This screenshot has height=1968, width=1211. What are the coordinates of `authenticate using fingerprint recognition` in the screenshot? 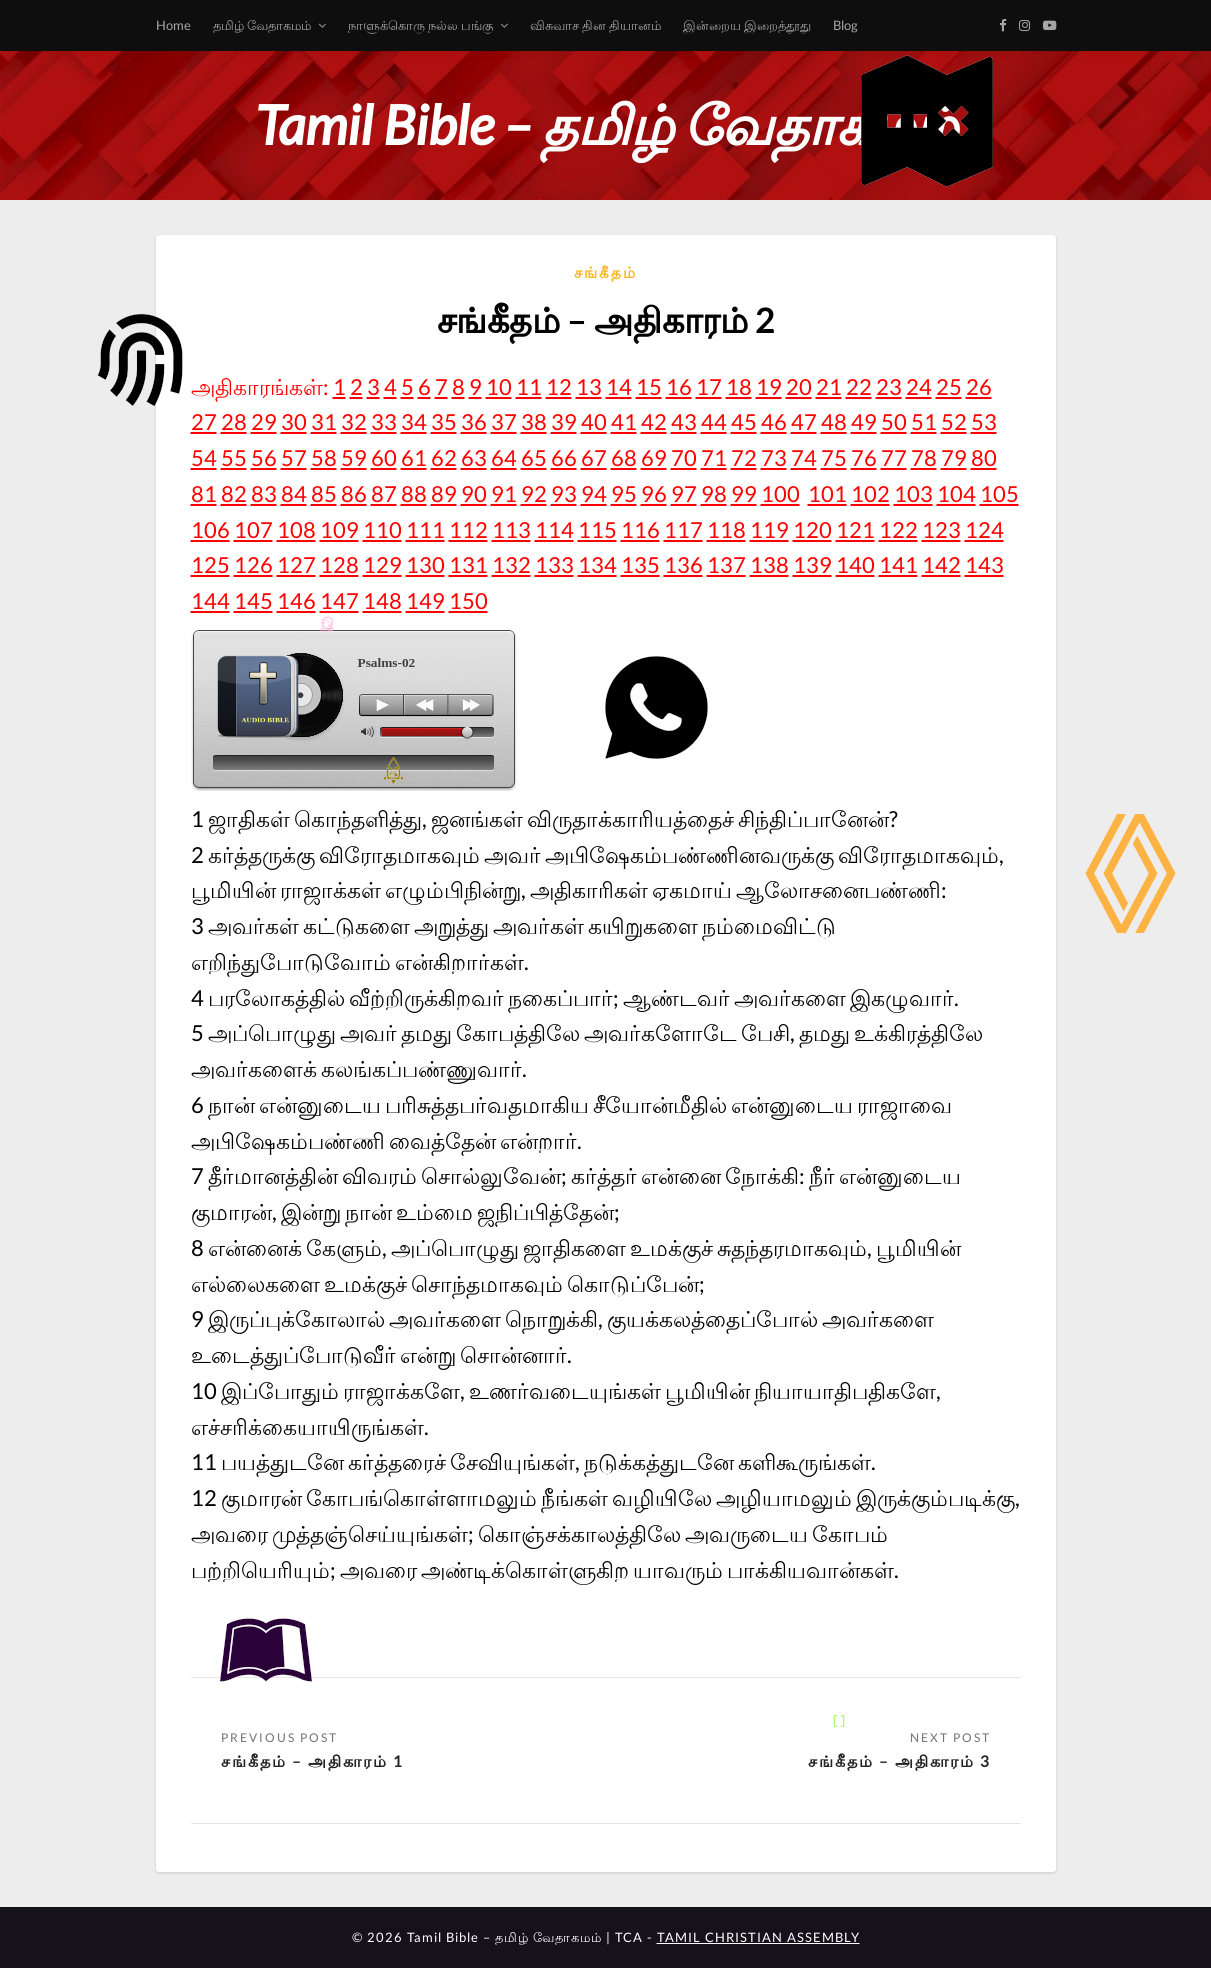 It's located at (141, 359).